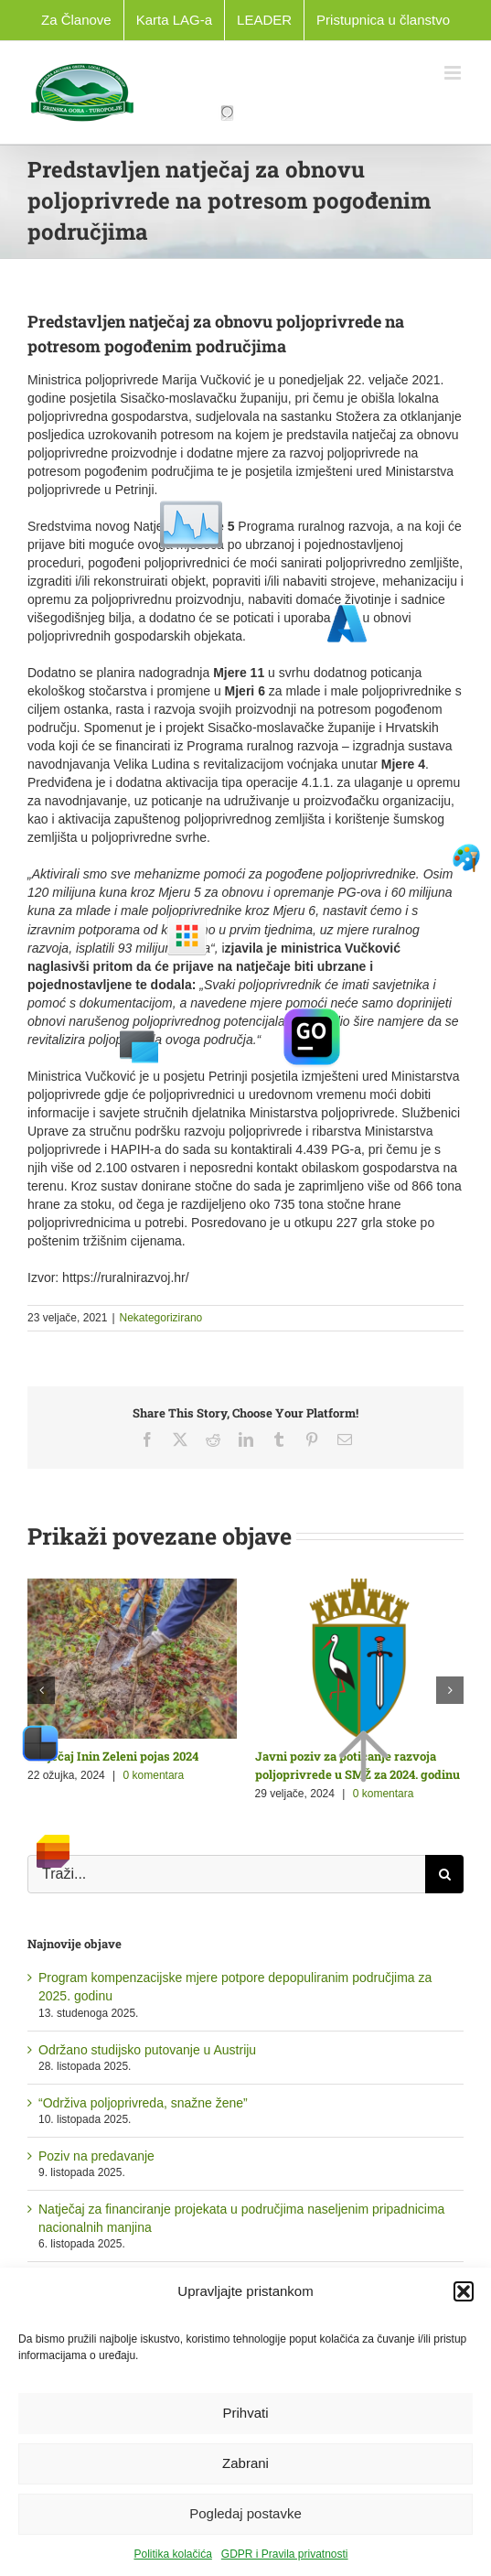  What do you see at coordinates (227, 113) in the screenshot?
I see `open disk utility application` at bounding box center [227, 113].